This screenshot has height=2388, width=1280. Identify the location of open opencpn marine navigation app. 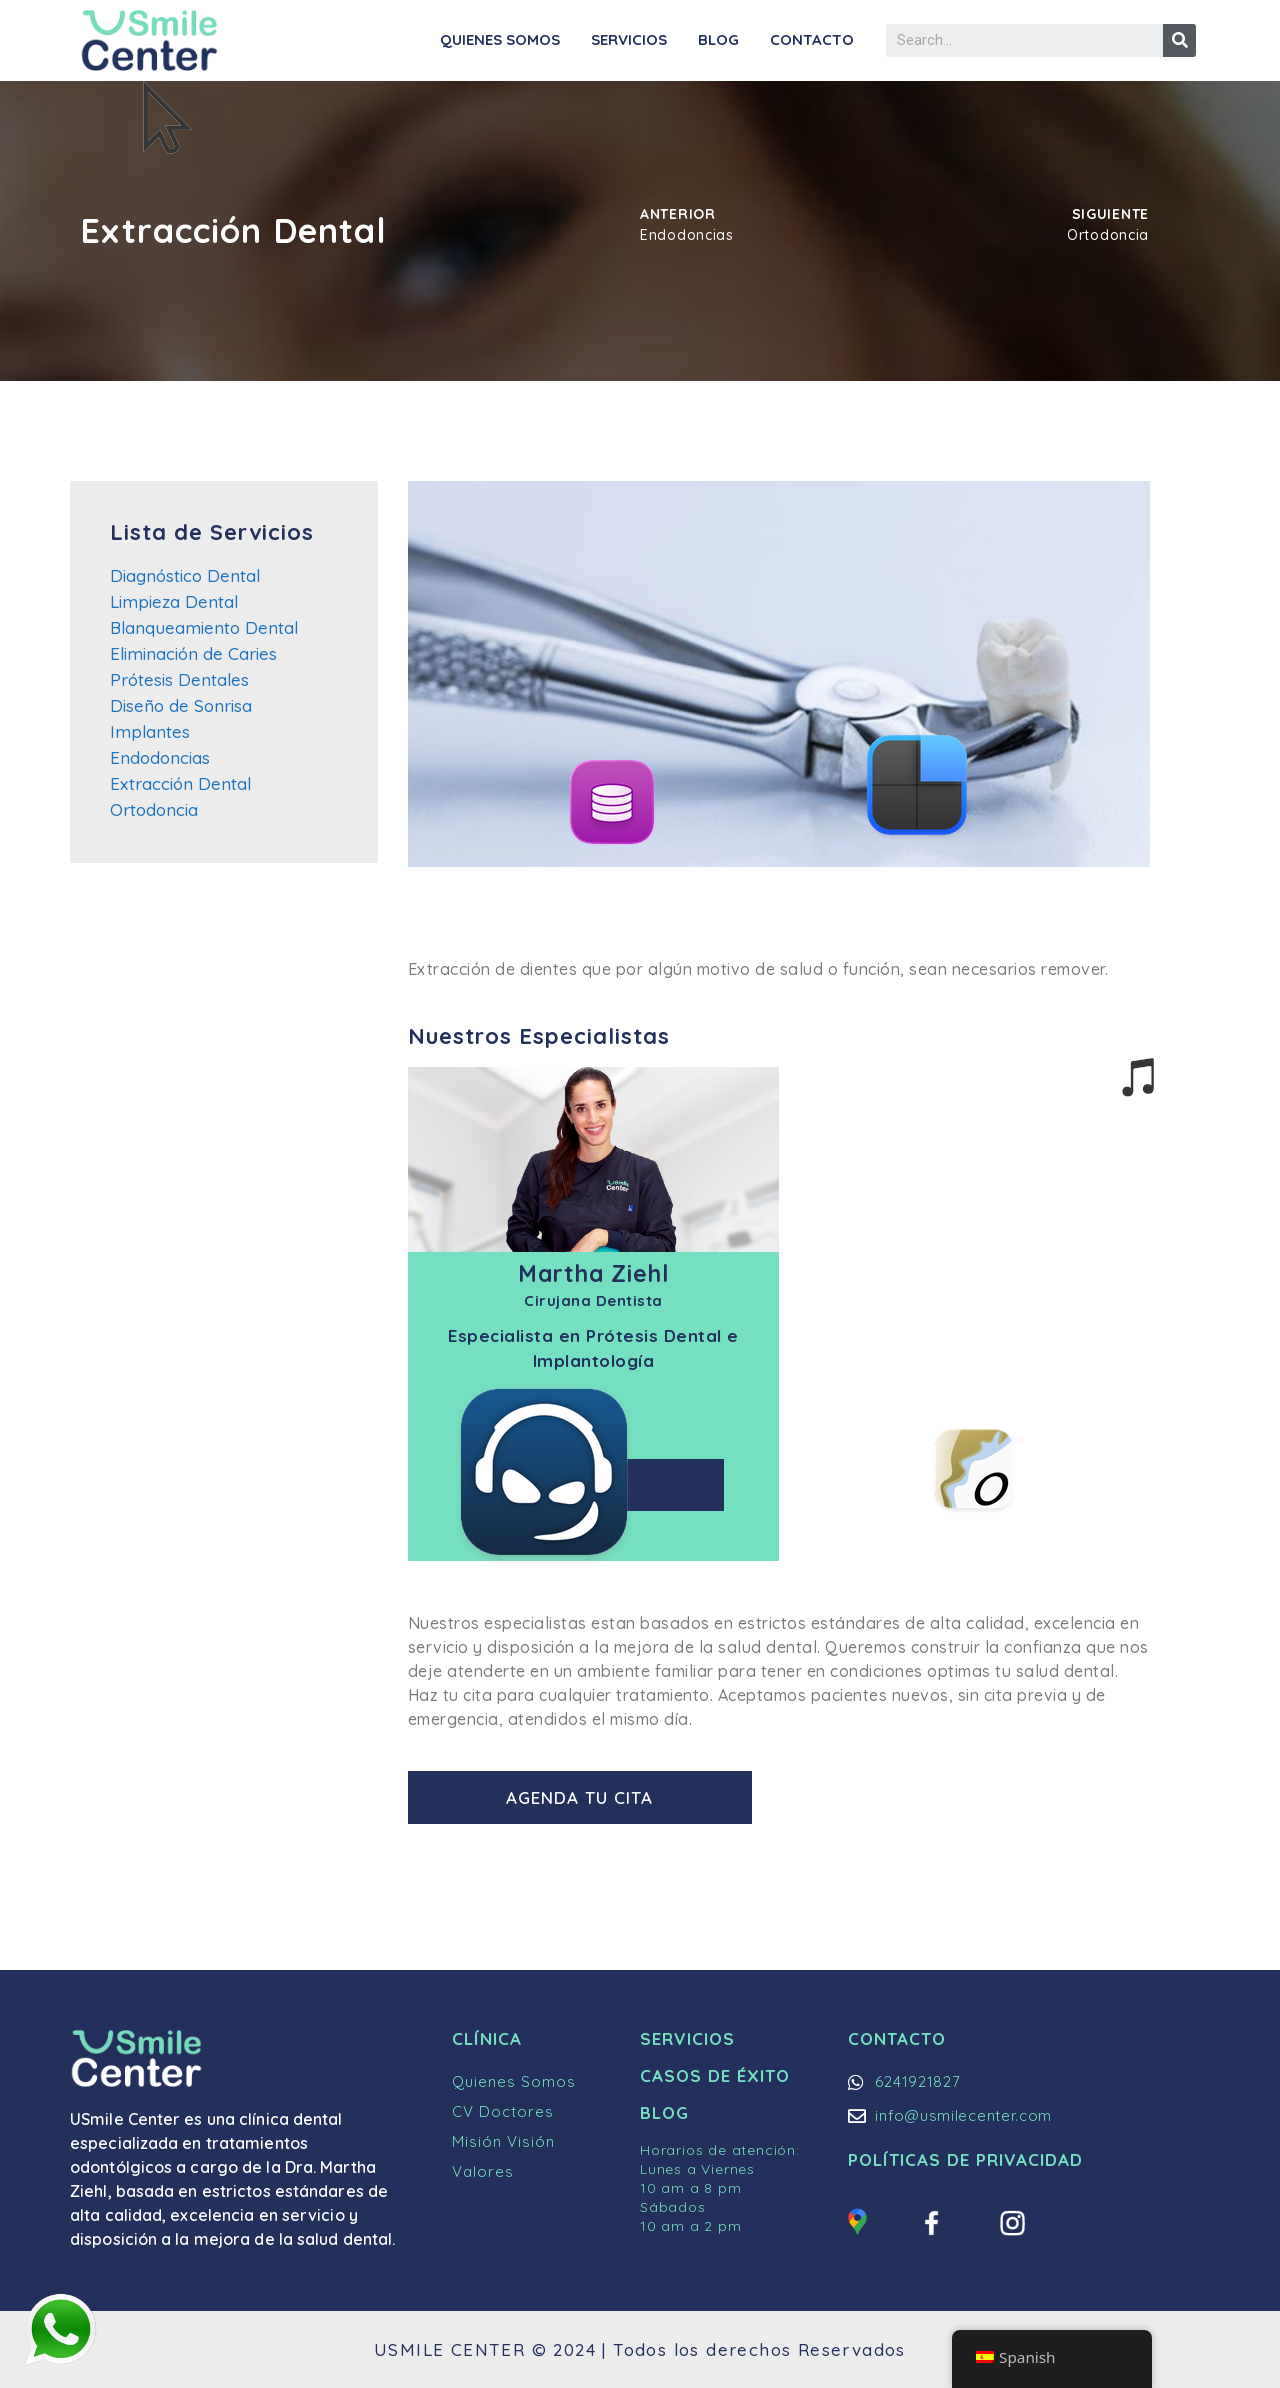
(974, 1469).